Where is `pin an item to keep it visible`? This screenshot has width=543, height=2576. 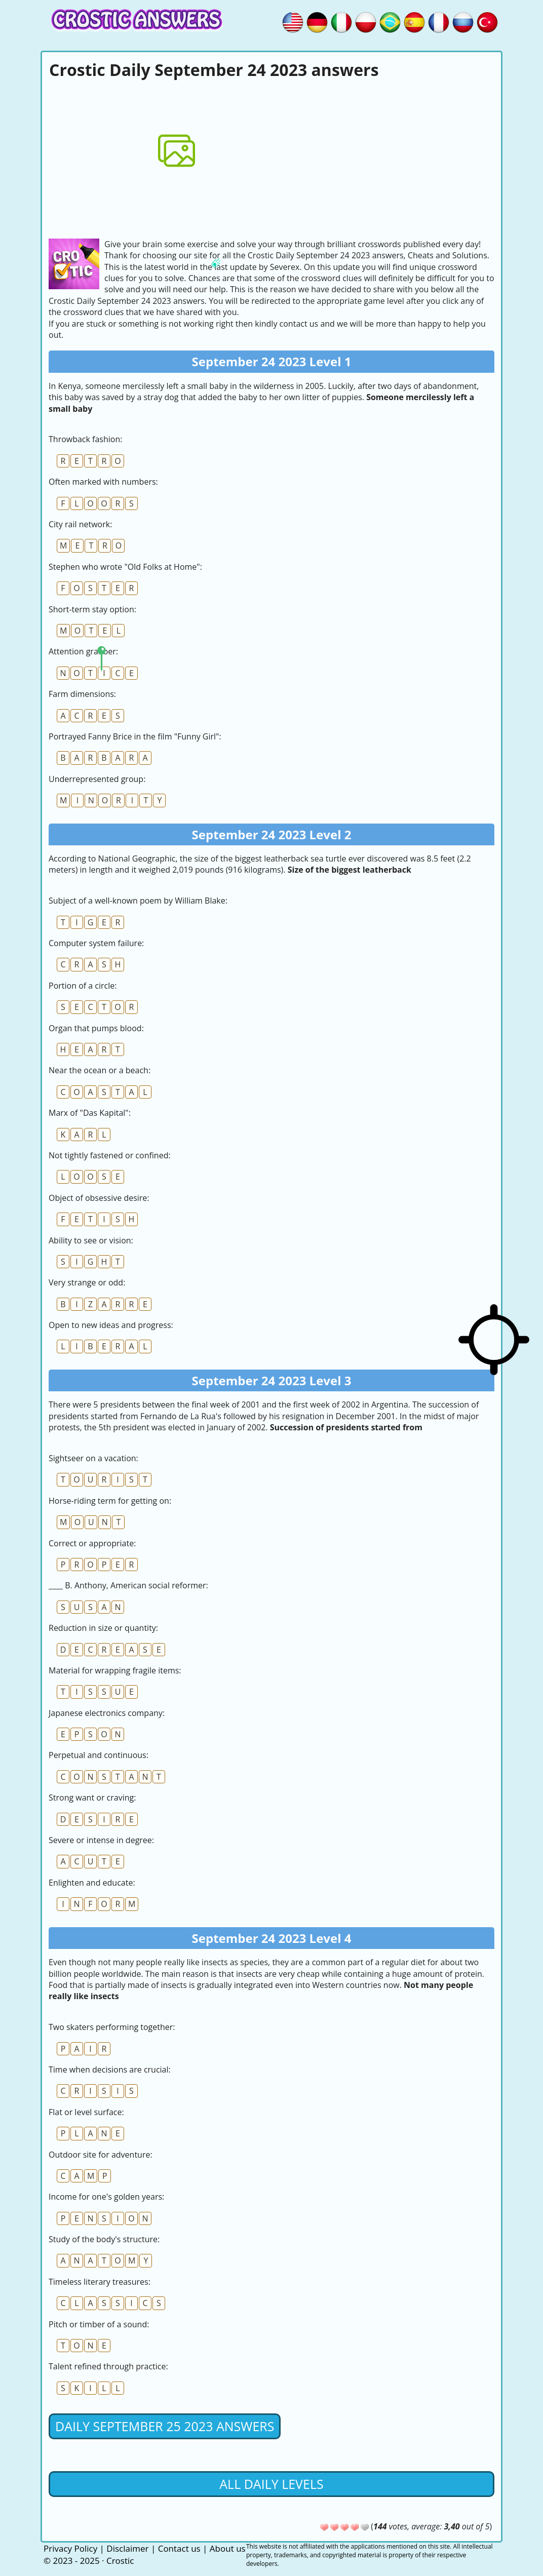 pin an item to keep it visible is located at coordinates (101, 658).